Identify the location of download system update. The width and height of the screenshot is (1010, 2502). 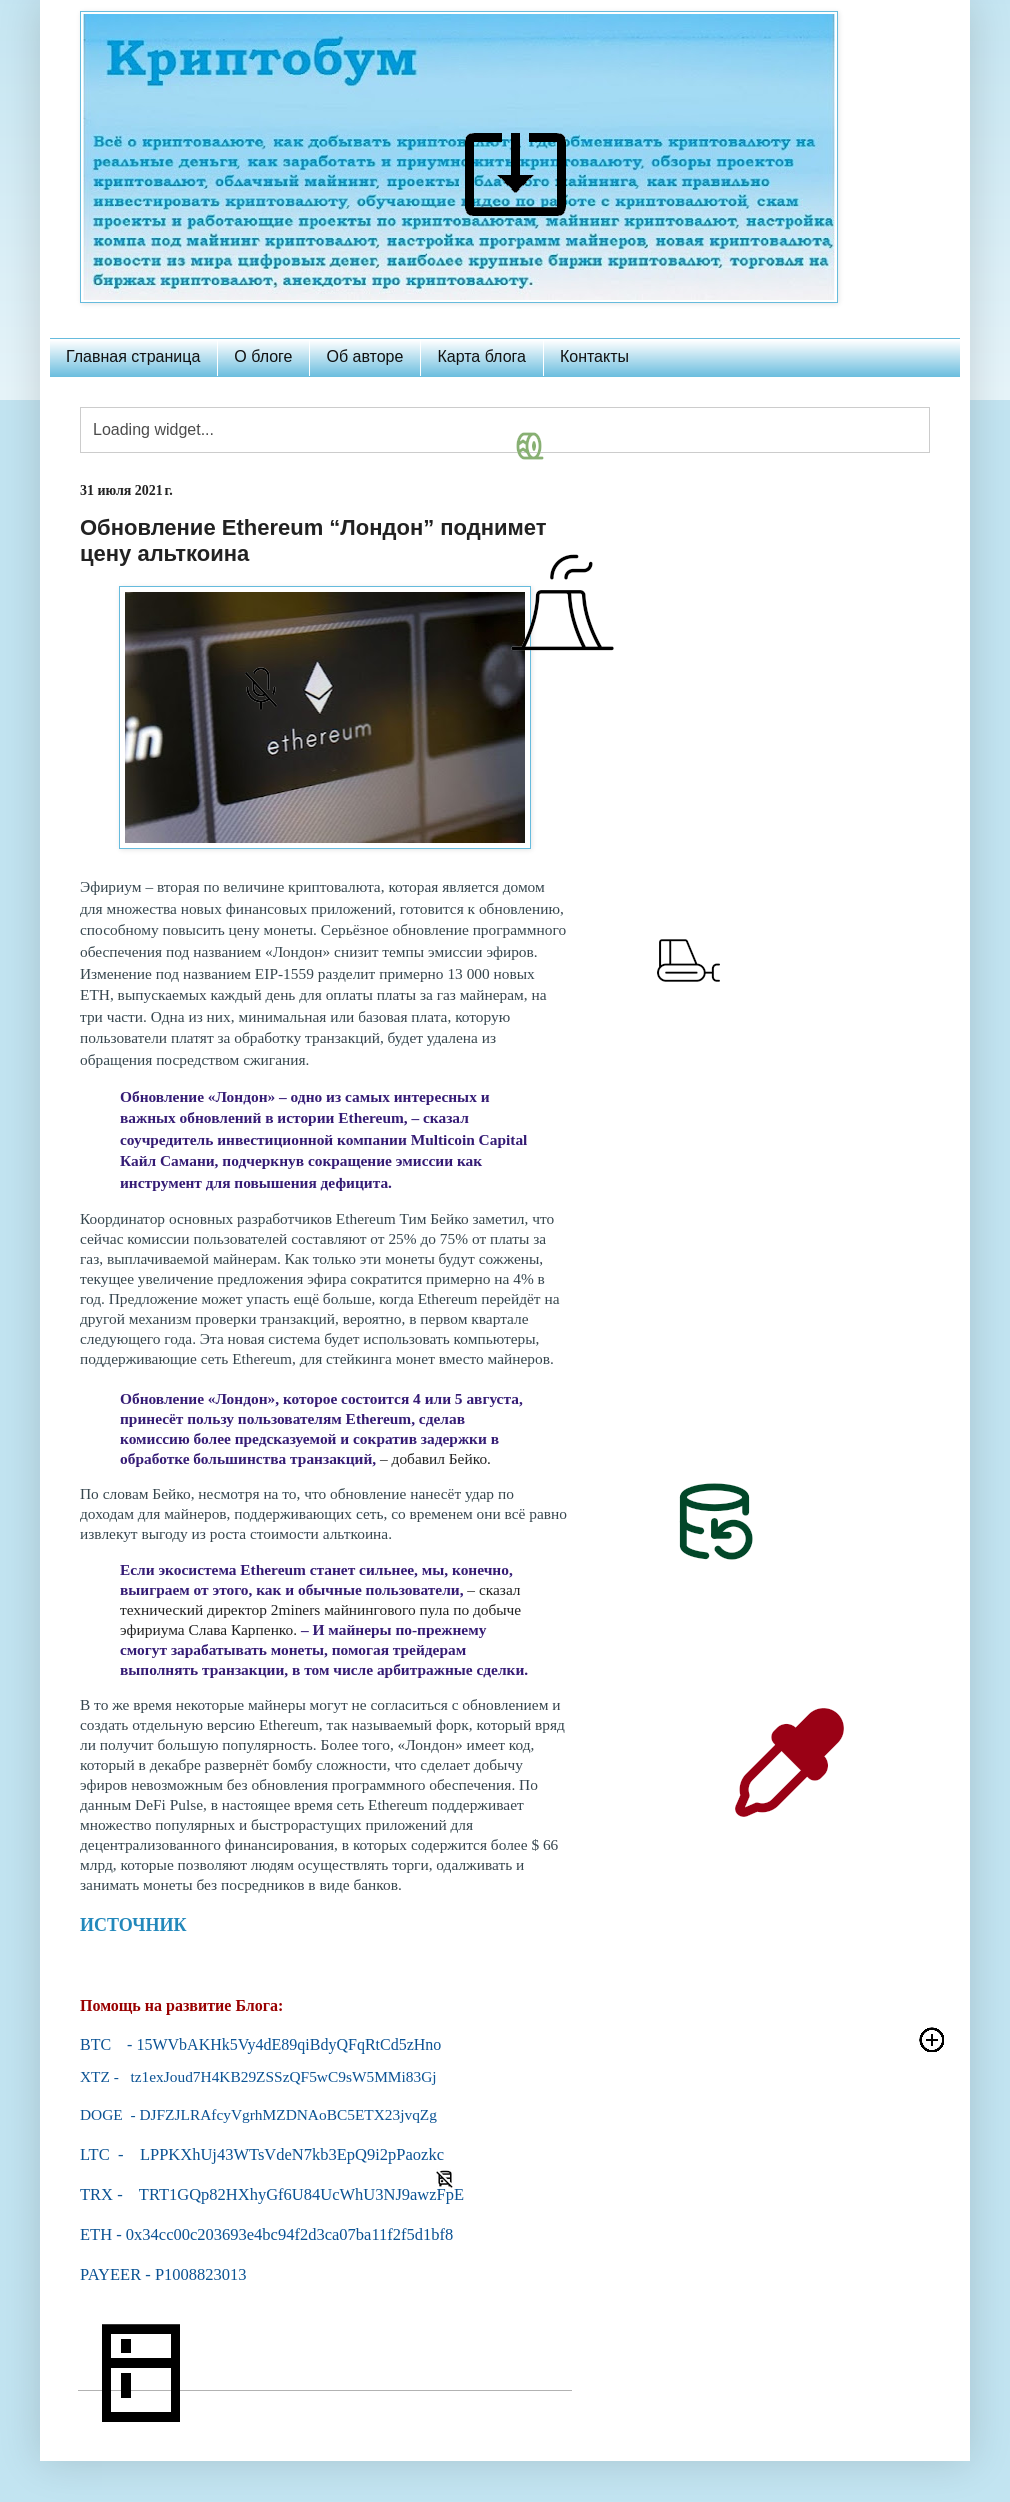
(515, 174).